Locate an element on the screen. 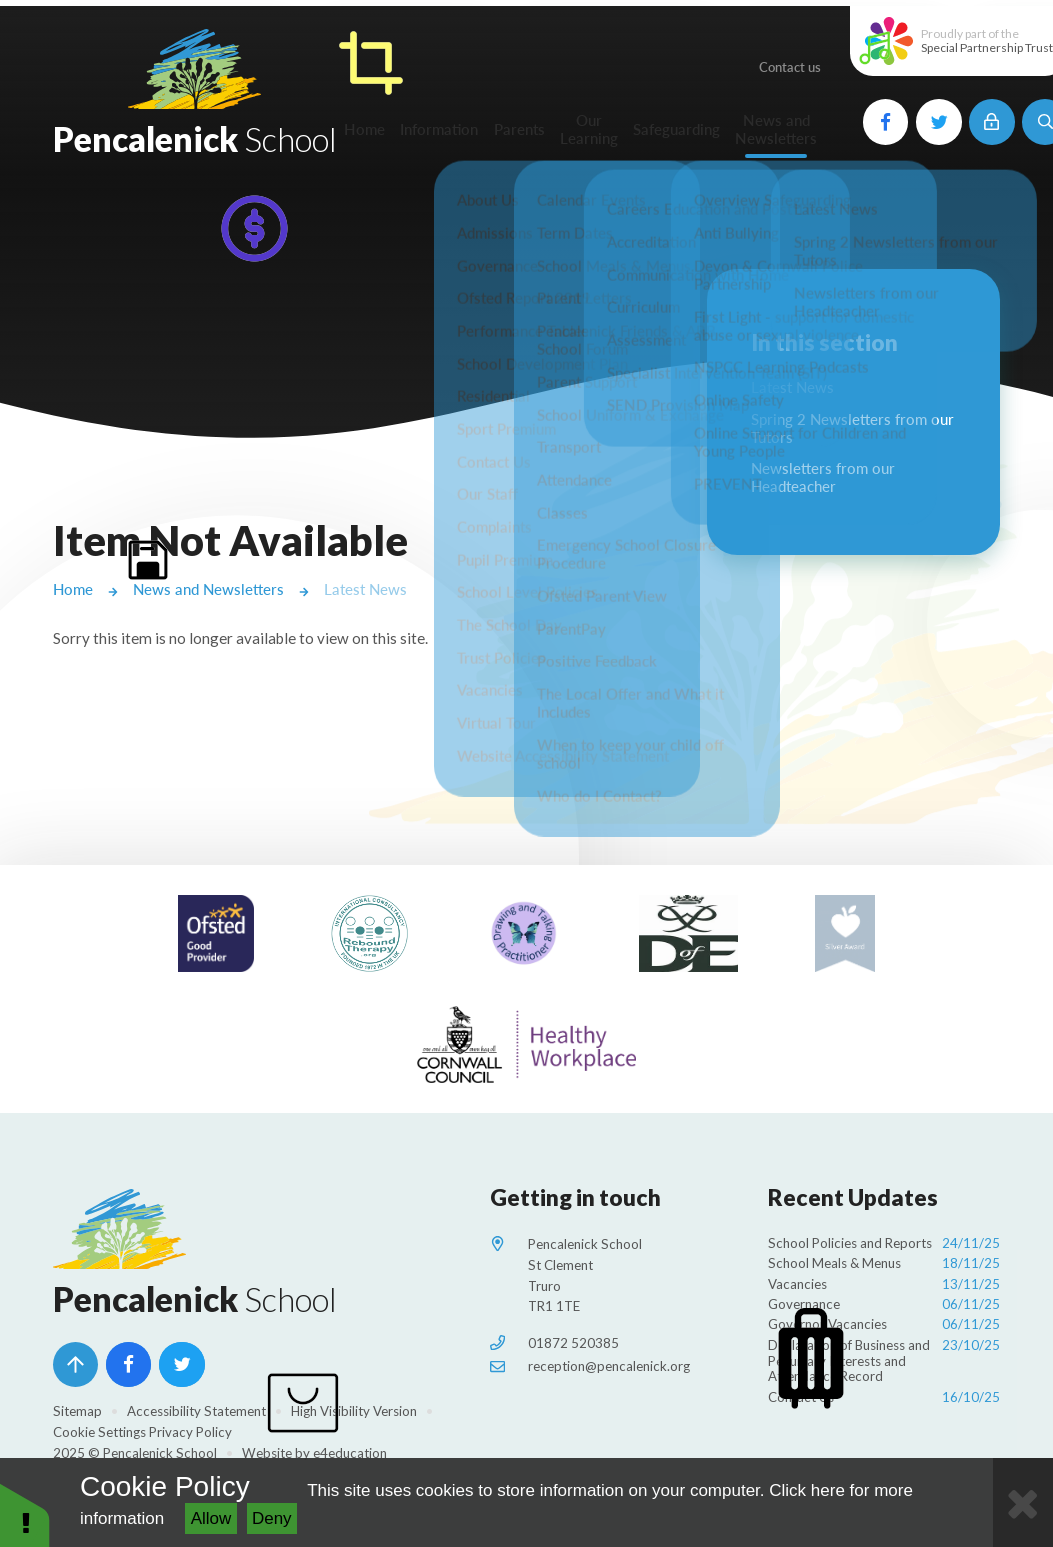 This screenshot has width=1053, height=1547. save current file or document is located at coordinates (148, 560).